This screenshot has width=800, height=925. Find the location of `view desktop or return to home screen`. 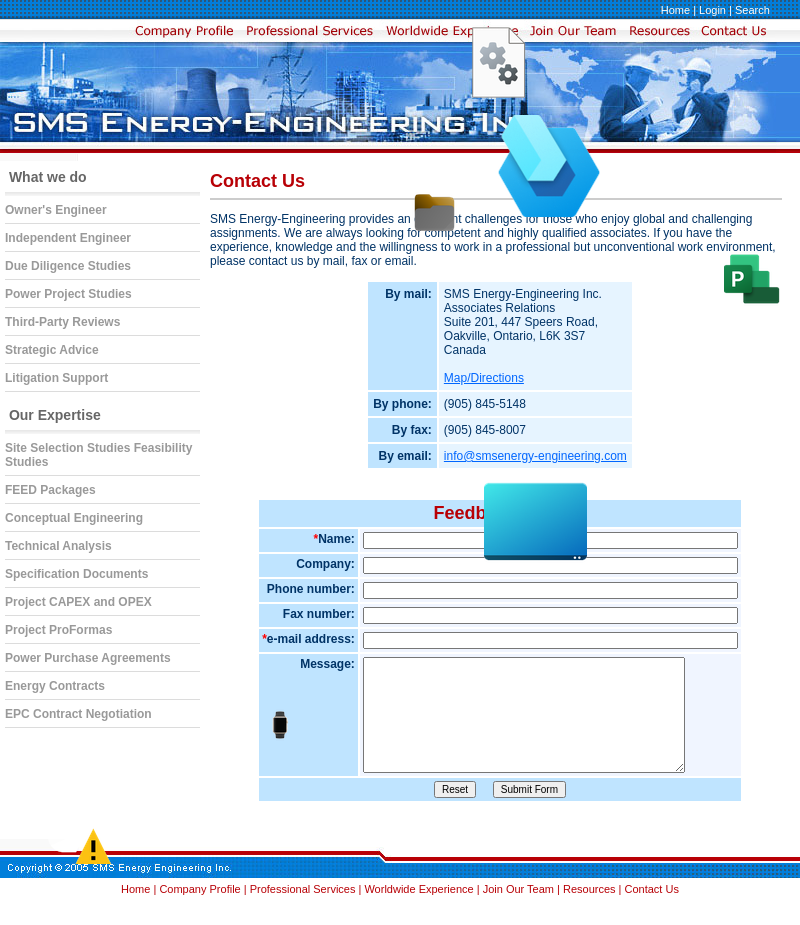

view desktop or return to home screen is located at coordinates (535, 521).